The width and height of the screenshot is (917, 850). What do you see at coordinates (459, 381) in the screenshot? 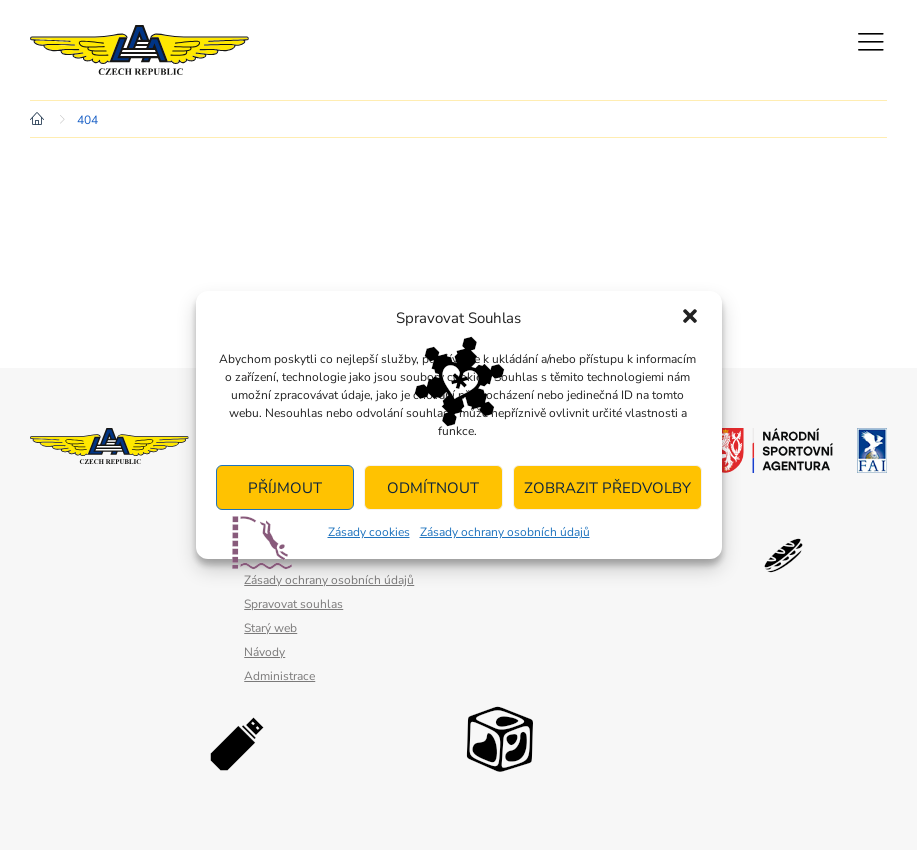
I see `indicates a frozen or cold status effect in gameplay` at bounding box center [459, 381].